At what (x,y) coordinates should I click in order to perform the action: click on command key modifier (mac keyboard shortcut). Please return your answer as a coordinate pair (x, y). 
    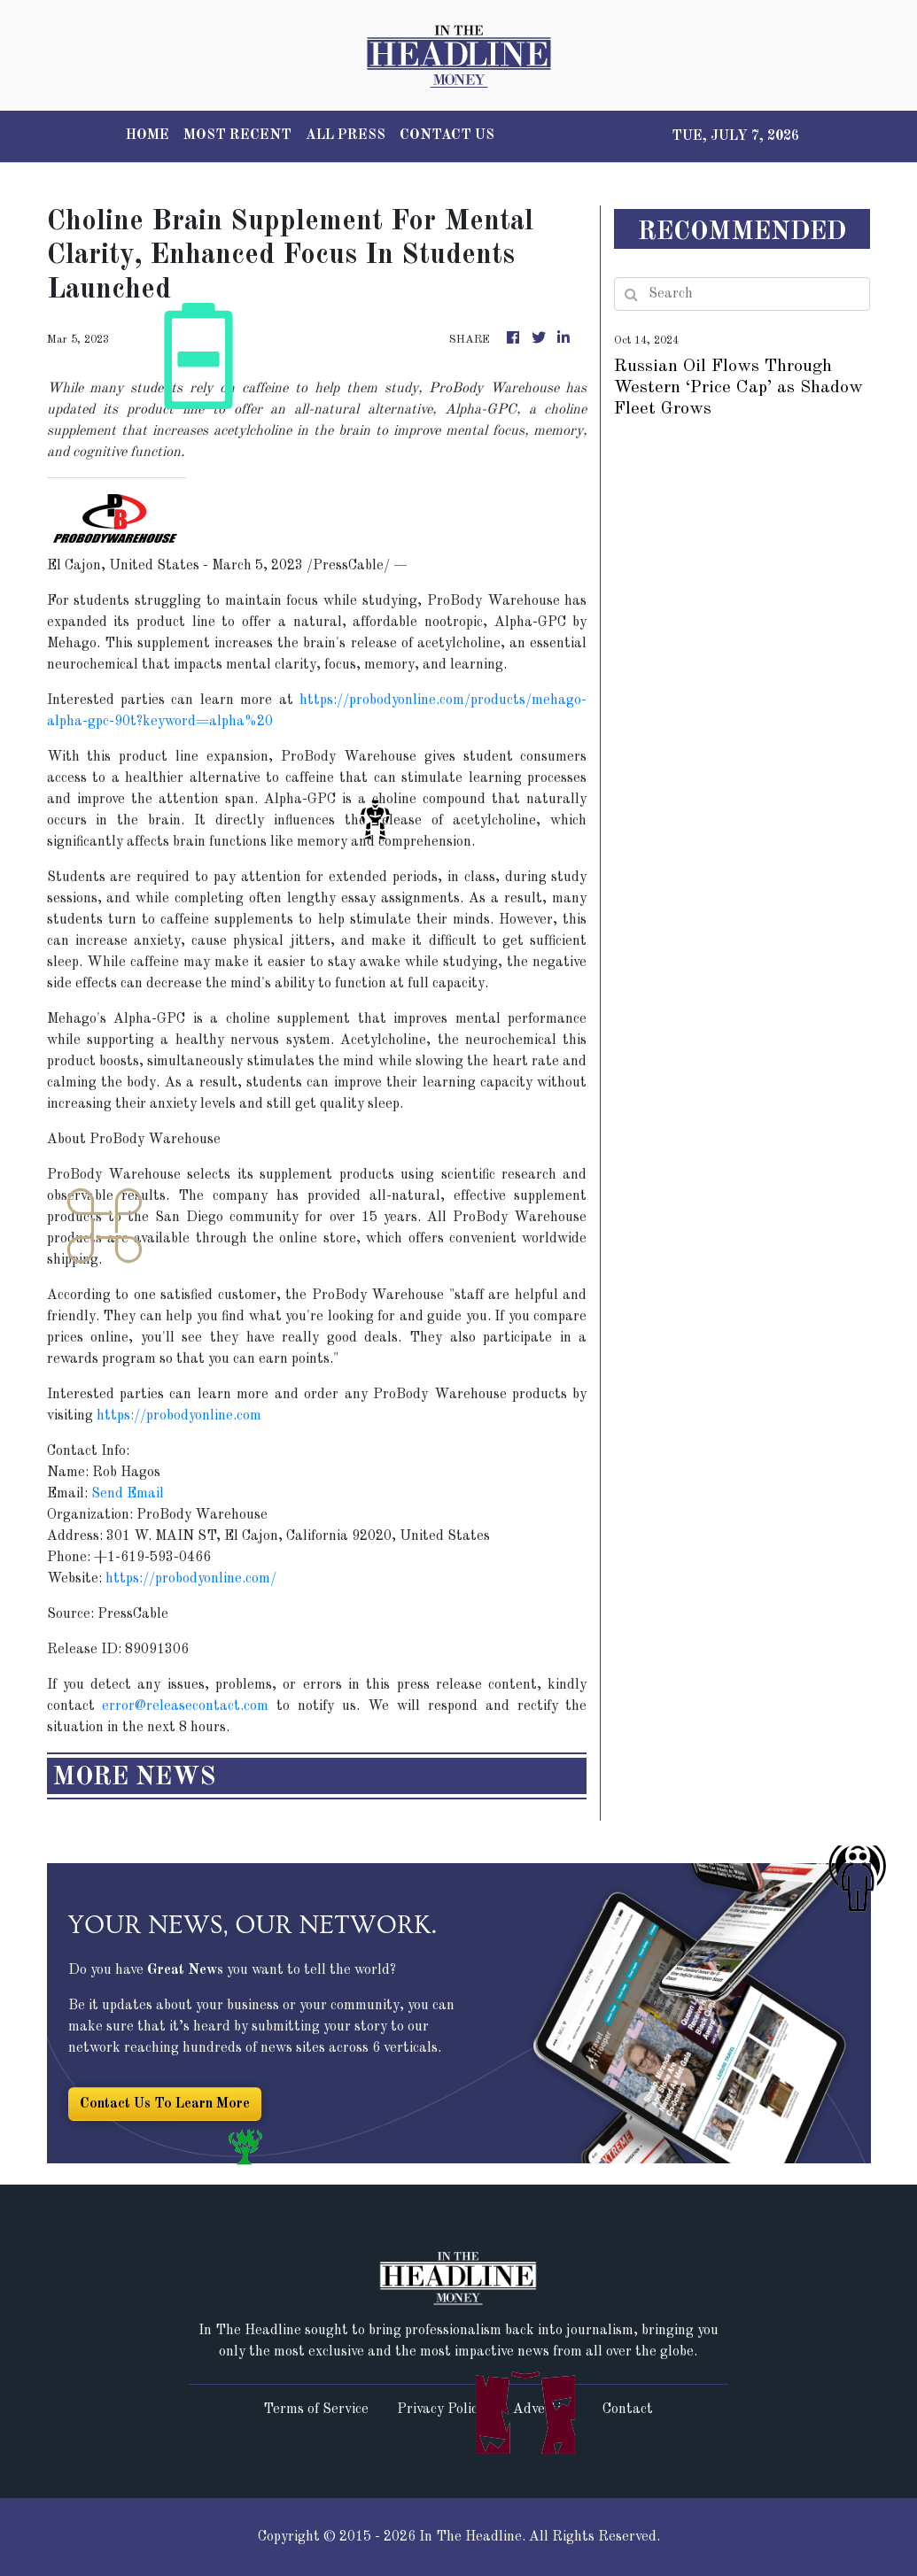
    Looking at the image, I should click on (105, 1226).